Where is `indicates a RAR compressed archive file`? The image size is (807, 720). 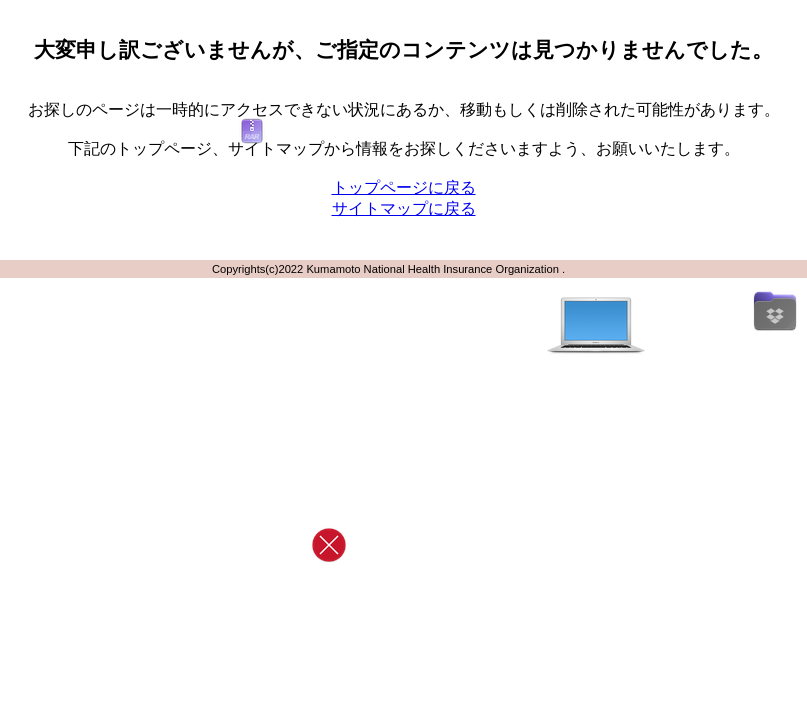
indicates a RAR compressed archive file is located at coordinates (252, 131).